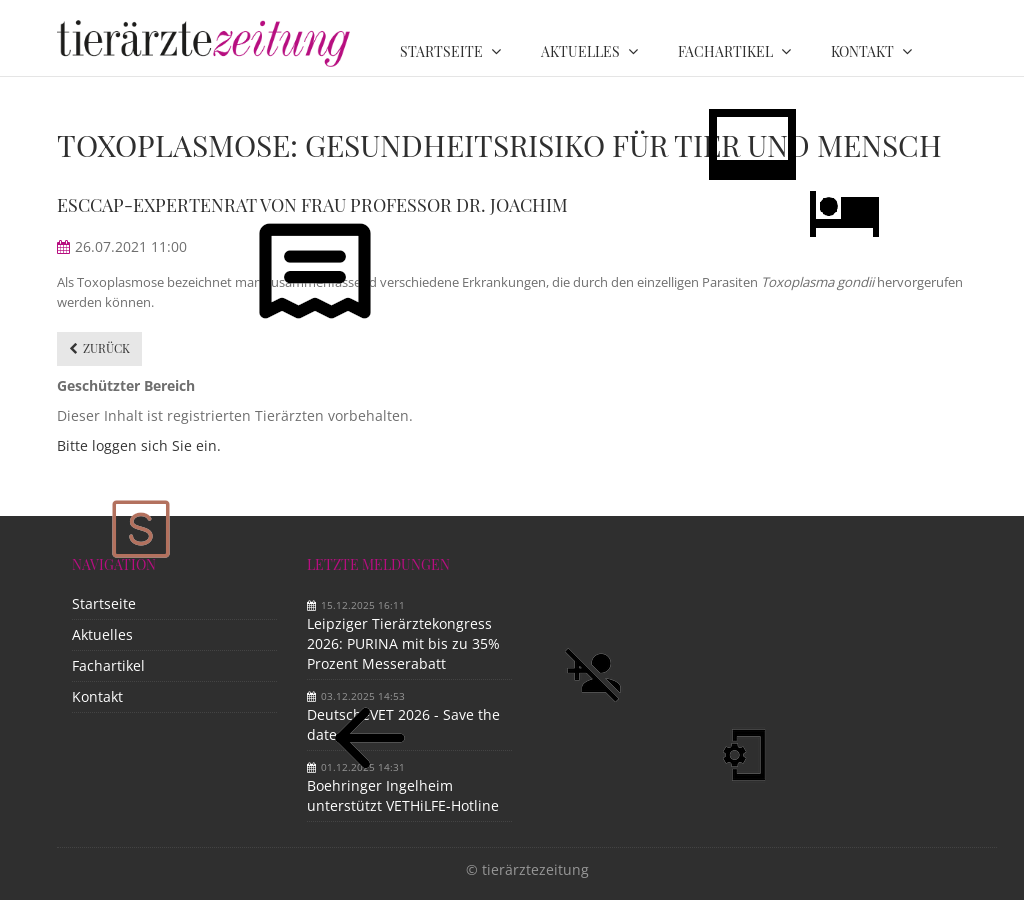  What do you see at coordinates (315, 271) in the screenshot?
I see `view purchase receipt or transaction history` at bounding box center [315, 271].